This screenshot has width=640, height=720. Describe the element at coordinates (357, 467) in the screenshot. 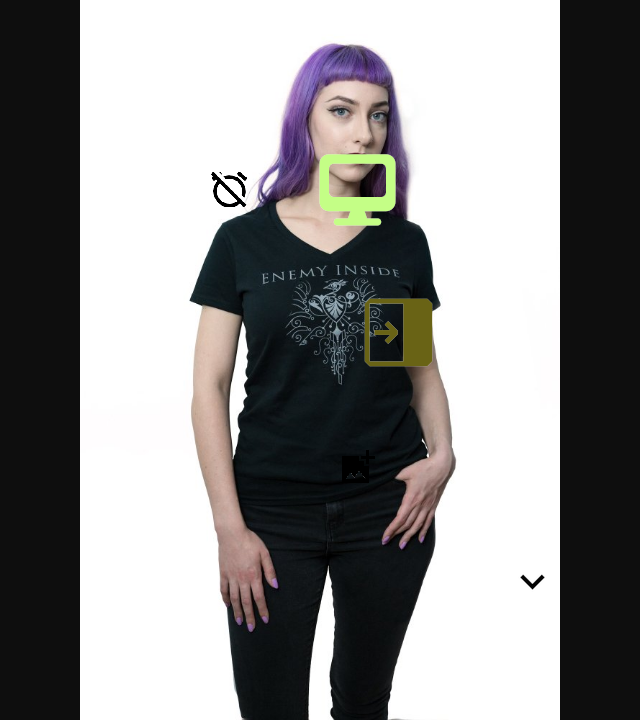

I see `add a new photo to your gallery` at that location.